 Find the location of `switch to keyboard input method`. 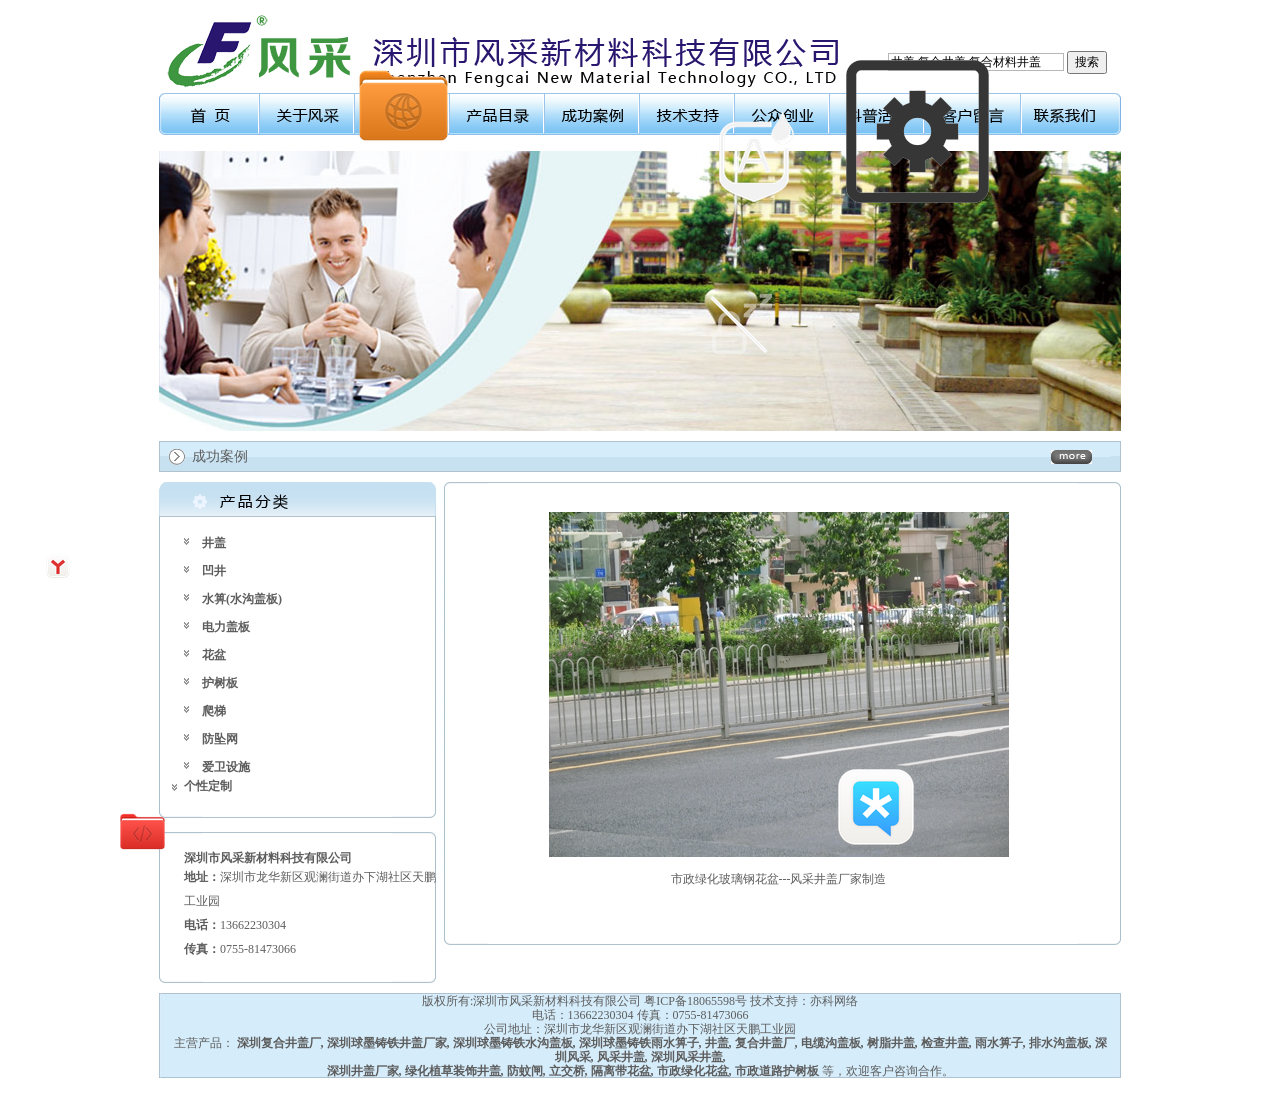

switch to keyboard input method is located at coordinates (756, 156).